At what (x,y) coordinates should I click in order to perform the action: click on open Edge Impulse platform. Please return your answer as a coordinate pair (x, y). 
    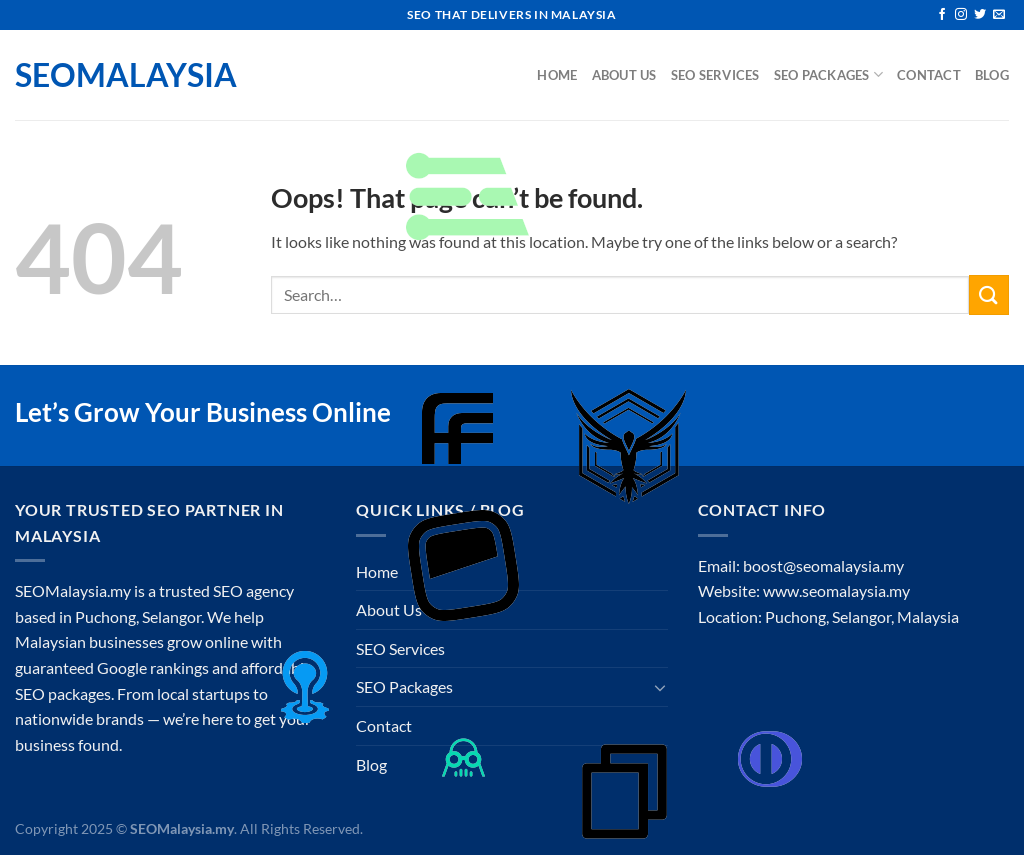
    Looking at the image, I should click on (467, 196).